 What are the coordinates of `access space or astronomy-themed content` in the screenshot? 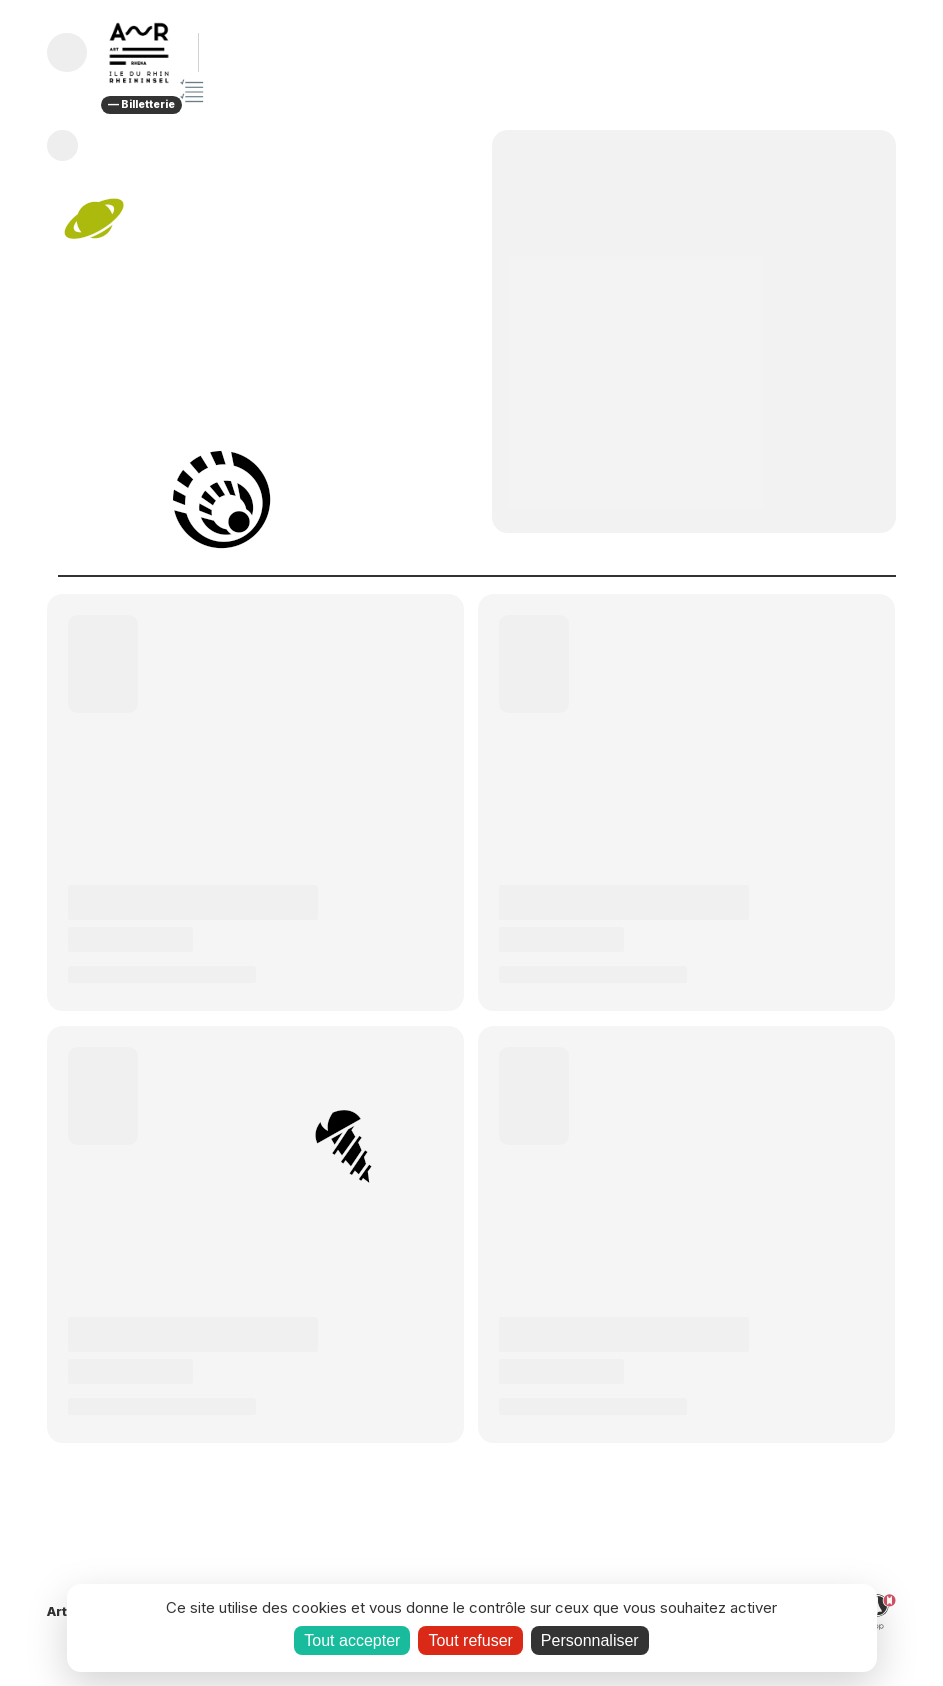 It's located at (94, 219).